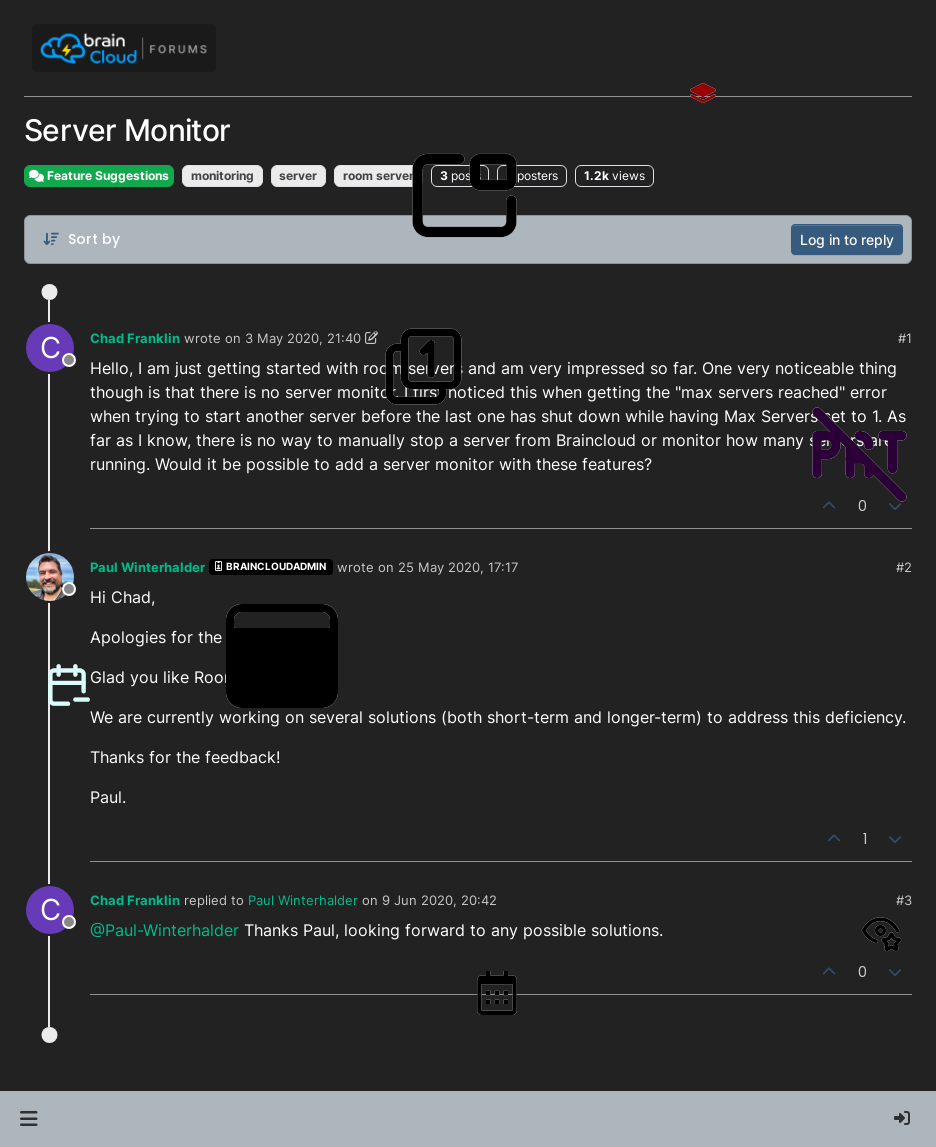  Describe the element at coordinates (497, 993) in the screenshot. I see `view calendar or schedule` at that location.